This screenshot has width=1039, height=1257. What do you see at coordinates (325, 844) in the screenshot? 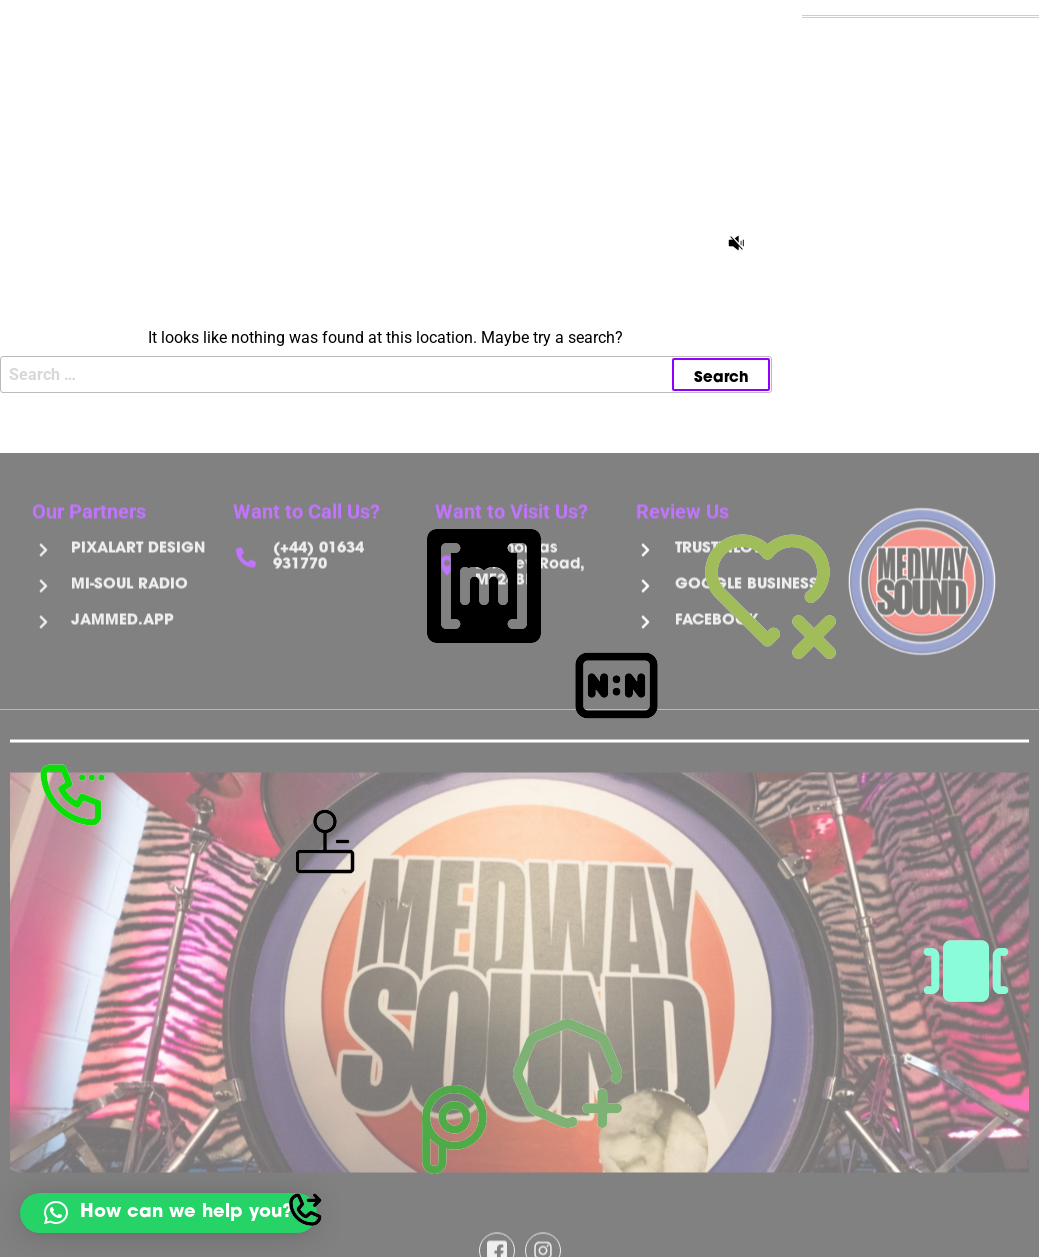
I see `access gaming or controller settings` at bounding box center [325, 844].